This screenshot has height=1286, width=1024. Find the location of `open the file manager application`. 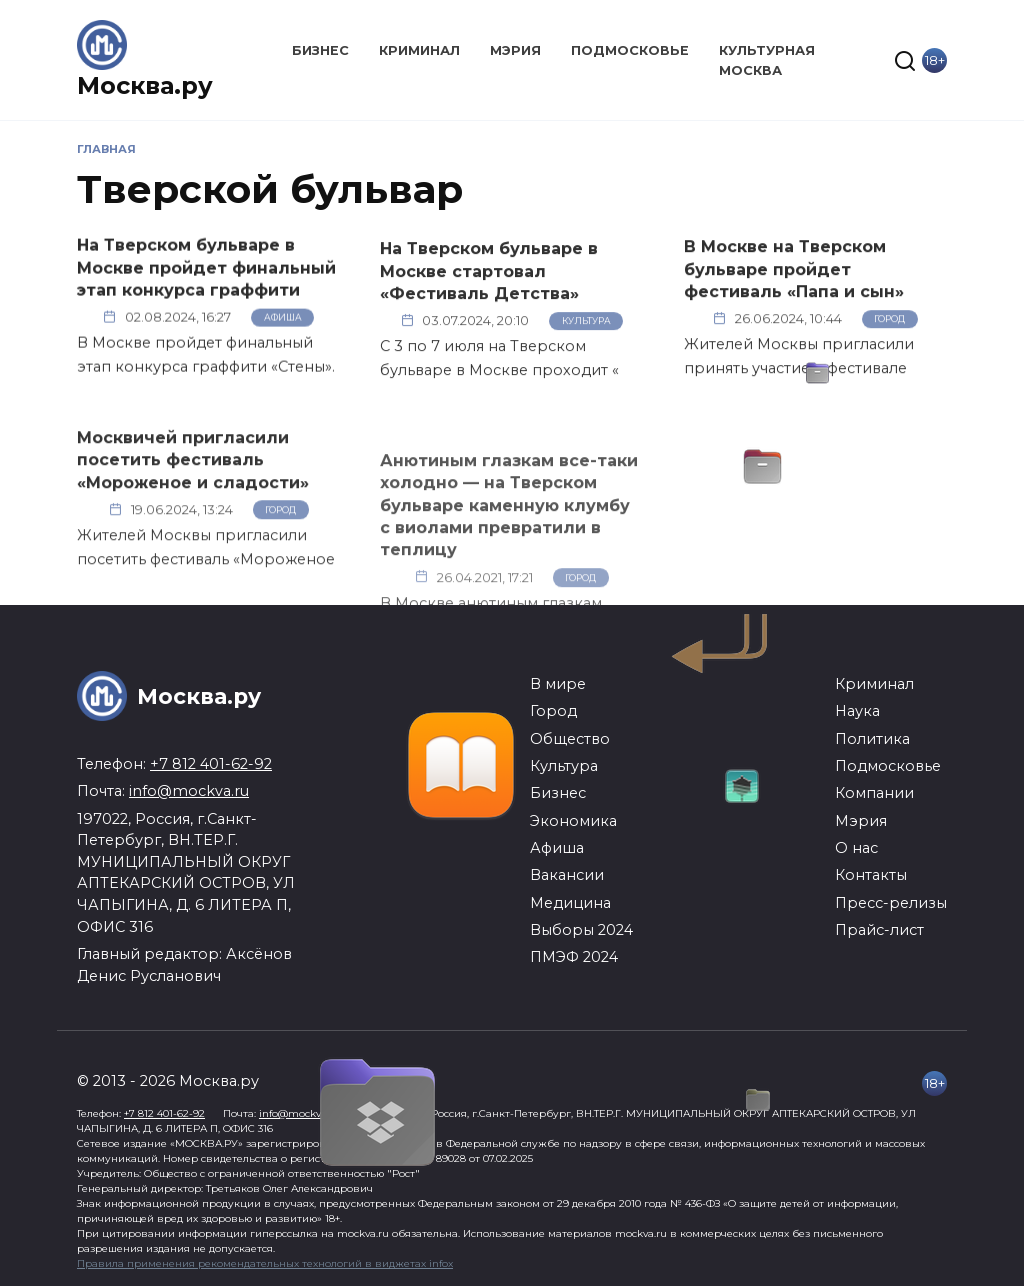

open the file manager application is located at coordinates (762, 466).